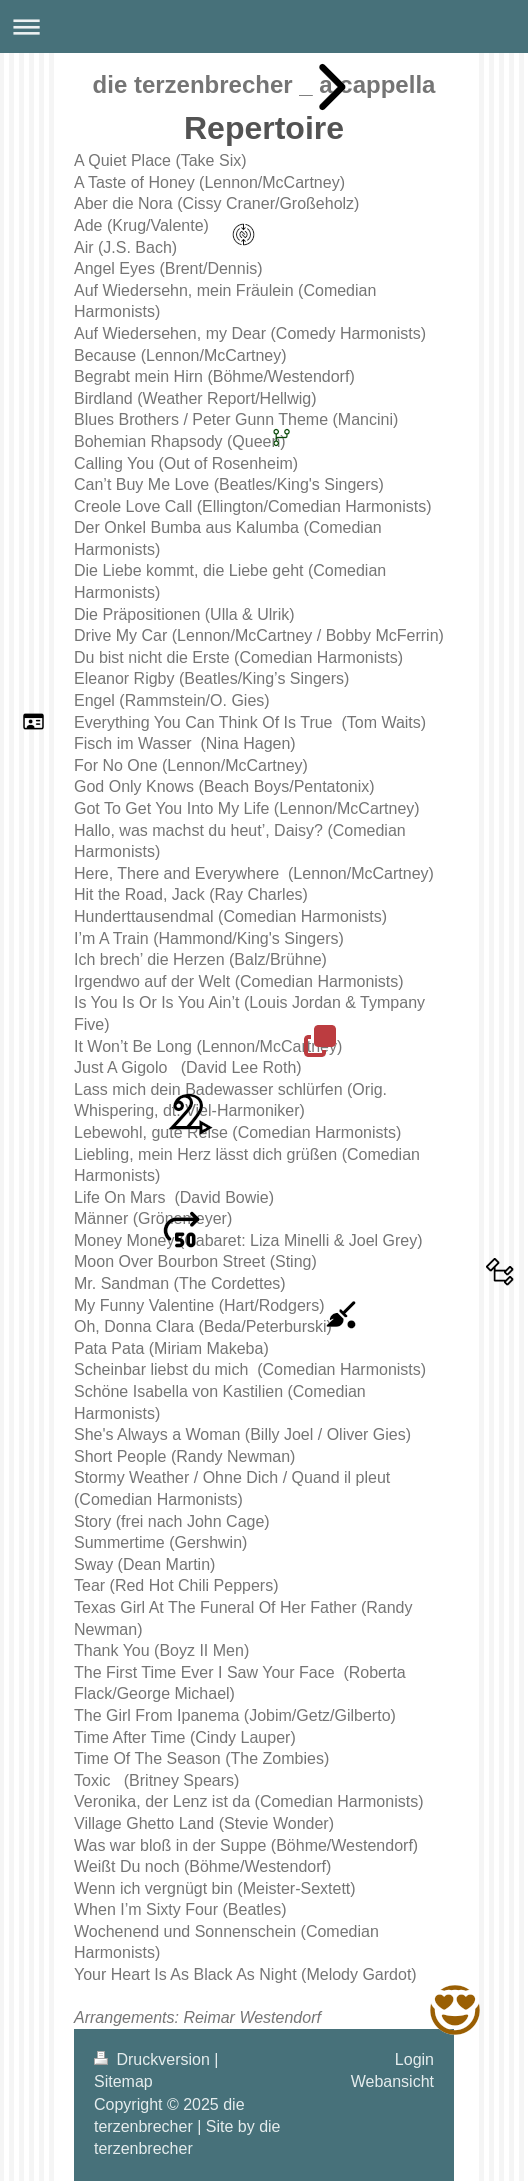  I want to click on view repository branches, so click(280, 437).